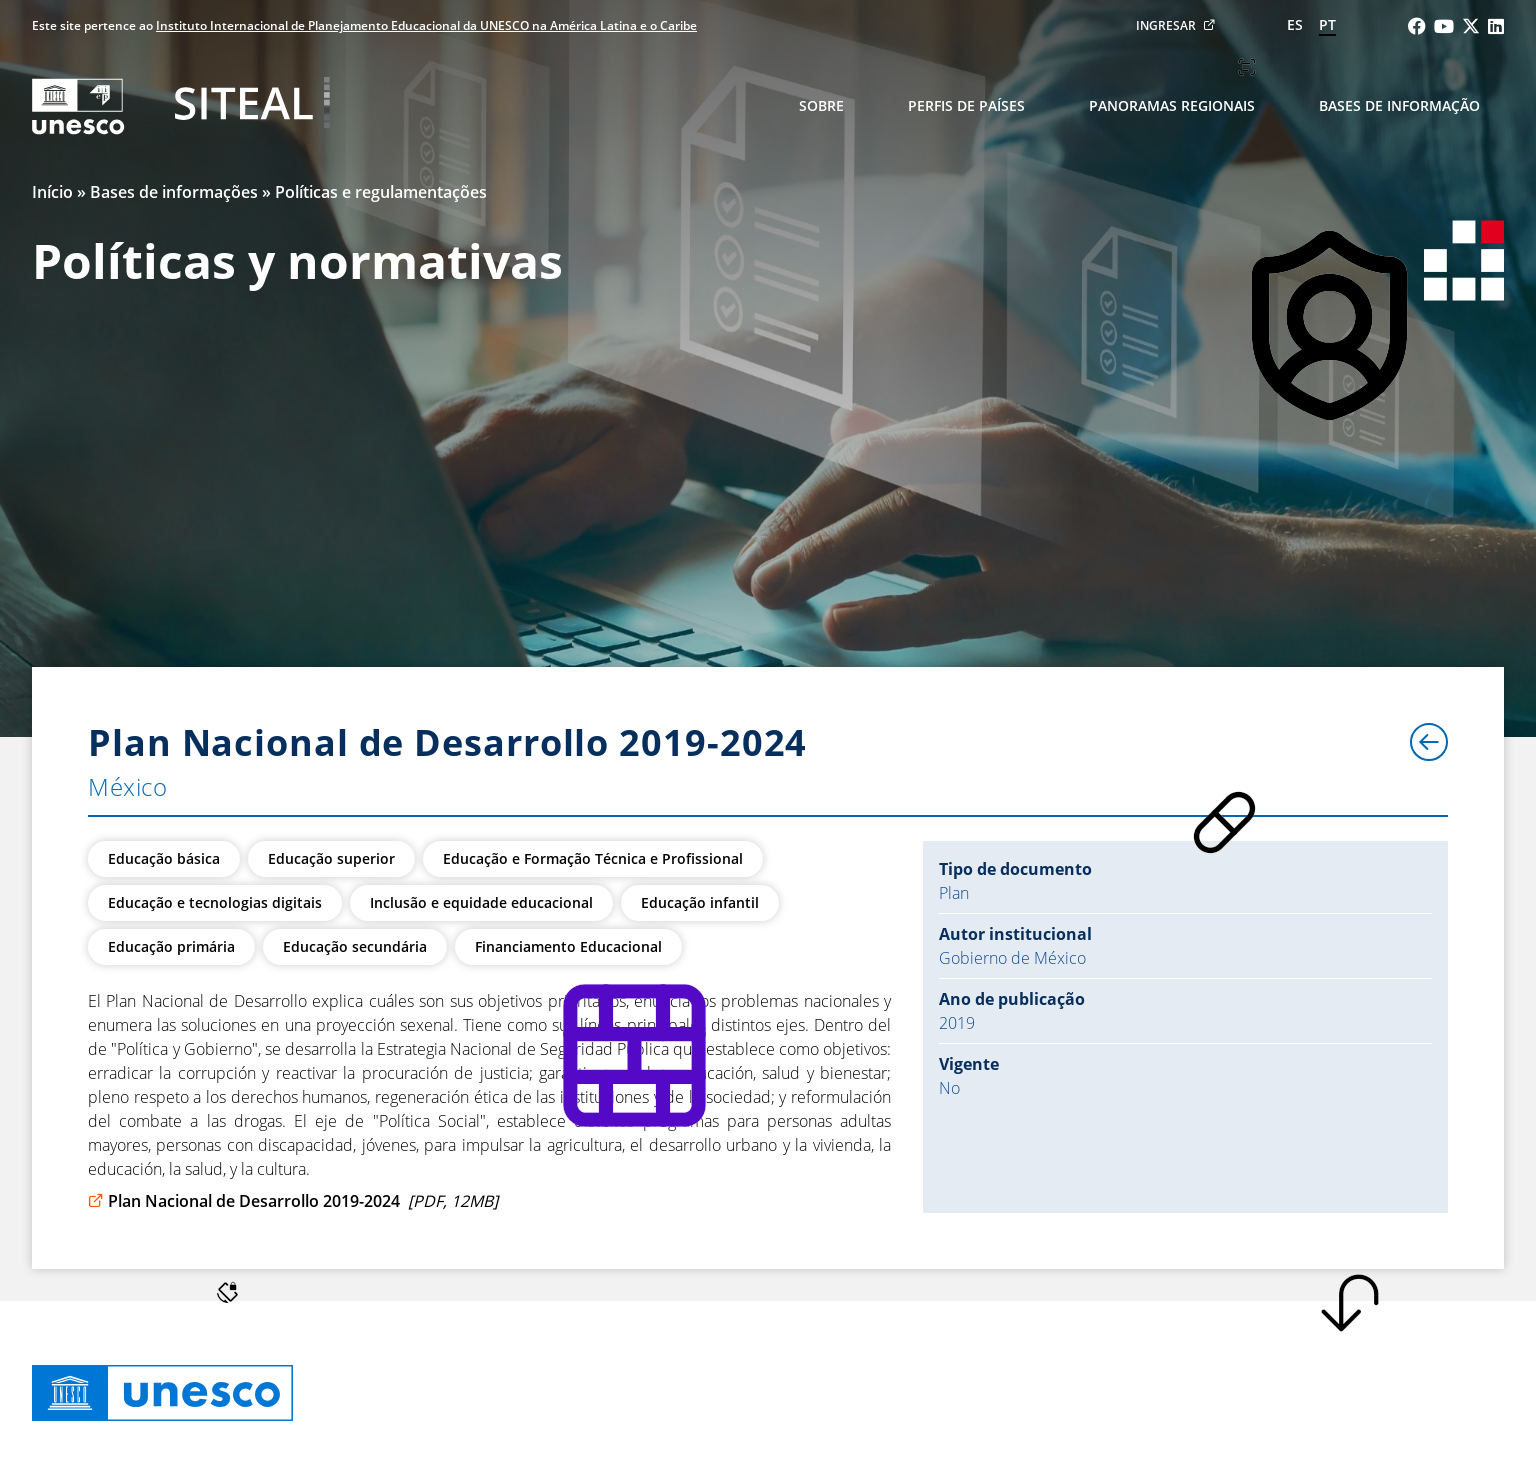 This screenshot has width=1536, height=1473. I want to click on access user privacy or security settings, so click(1329, 325).